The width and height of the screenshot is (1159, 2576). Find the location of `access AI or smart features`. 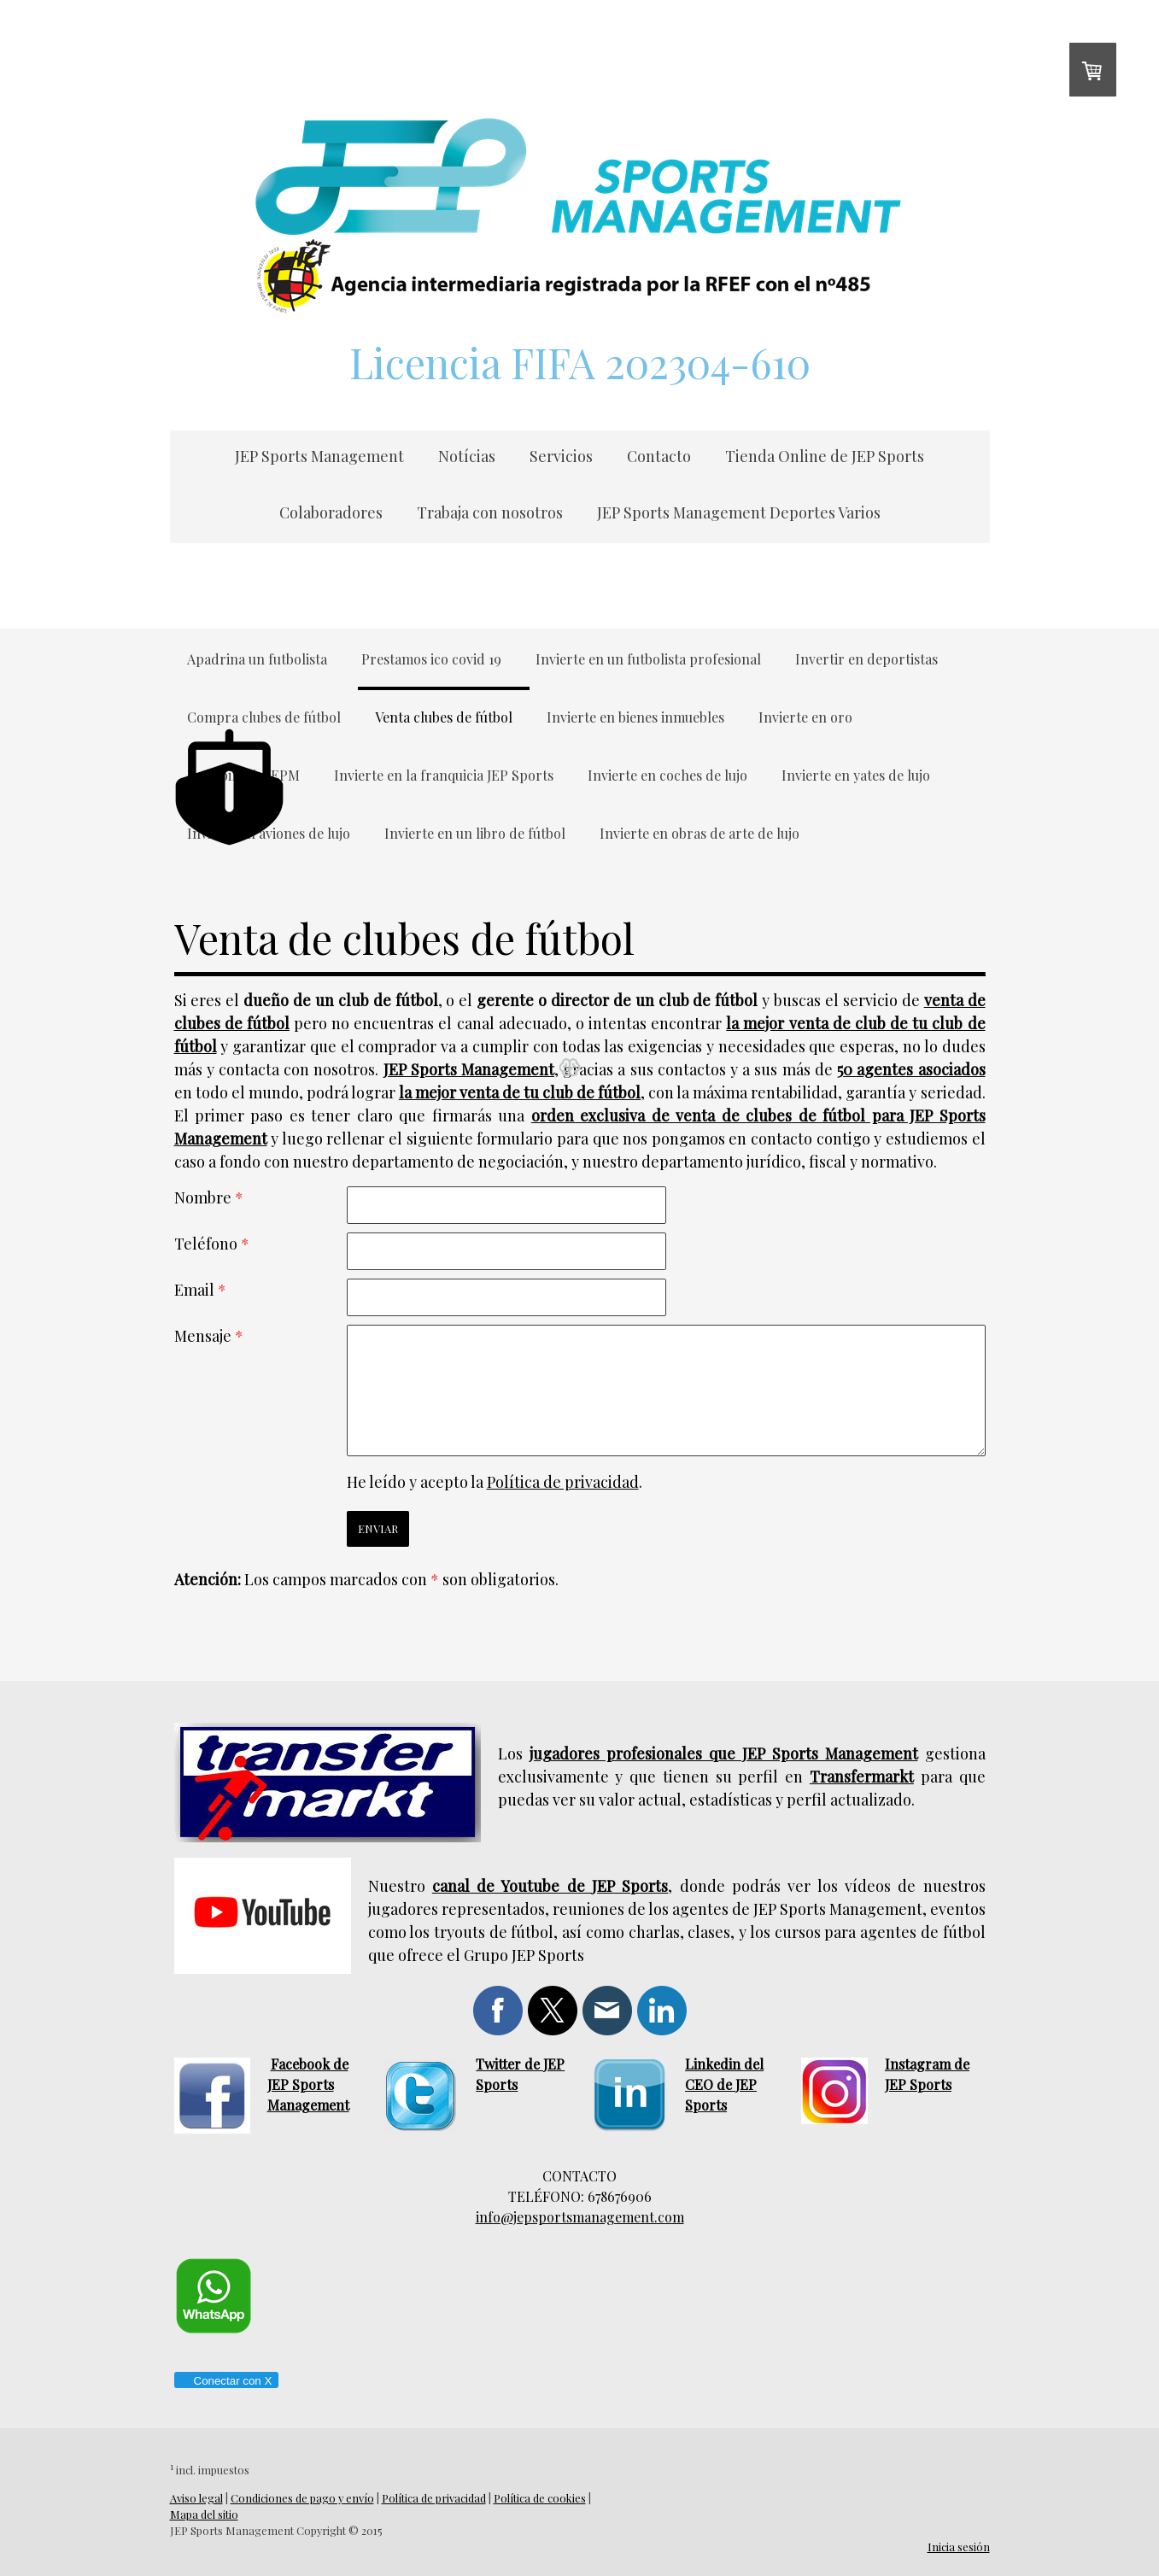

access AI or smart features is located at coordinates (570, 1068).